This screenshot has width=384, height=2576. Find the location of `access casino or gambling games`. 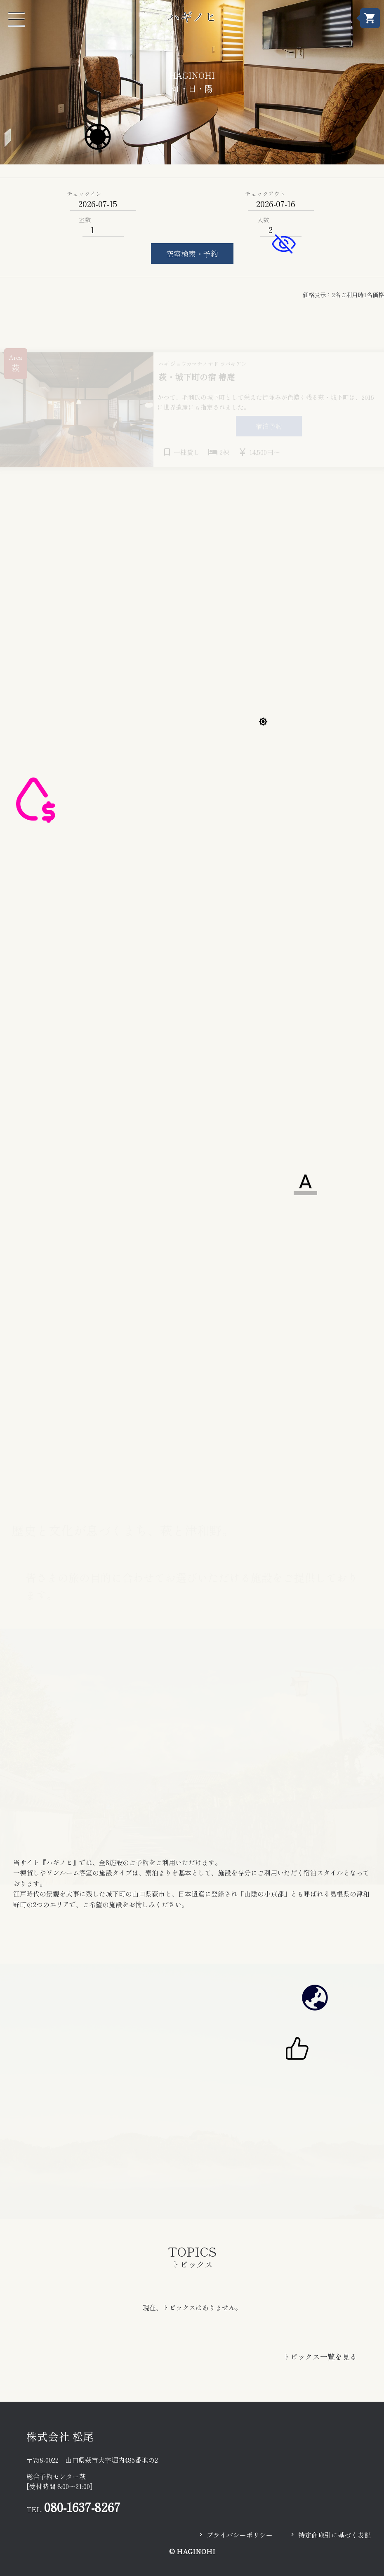

access casino or gambling games is located at coordinates (98, 137).